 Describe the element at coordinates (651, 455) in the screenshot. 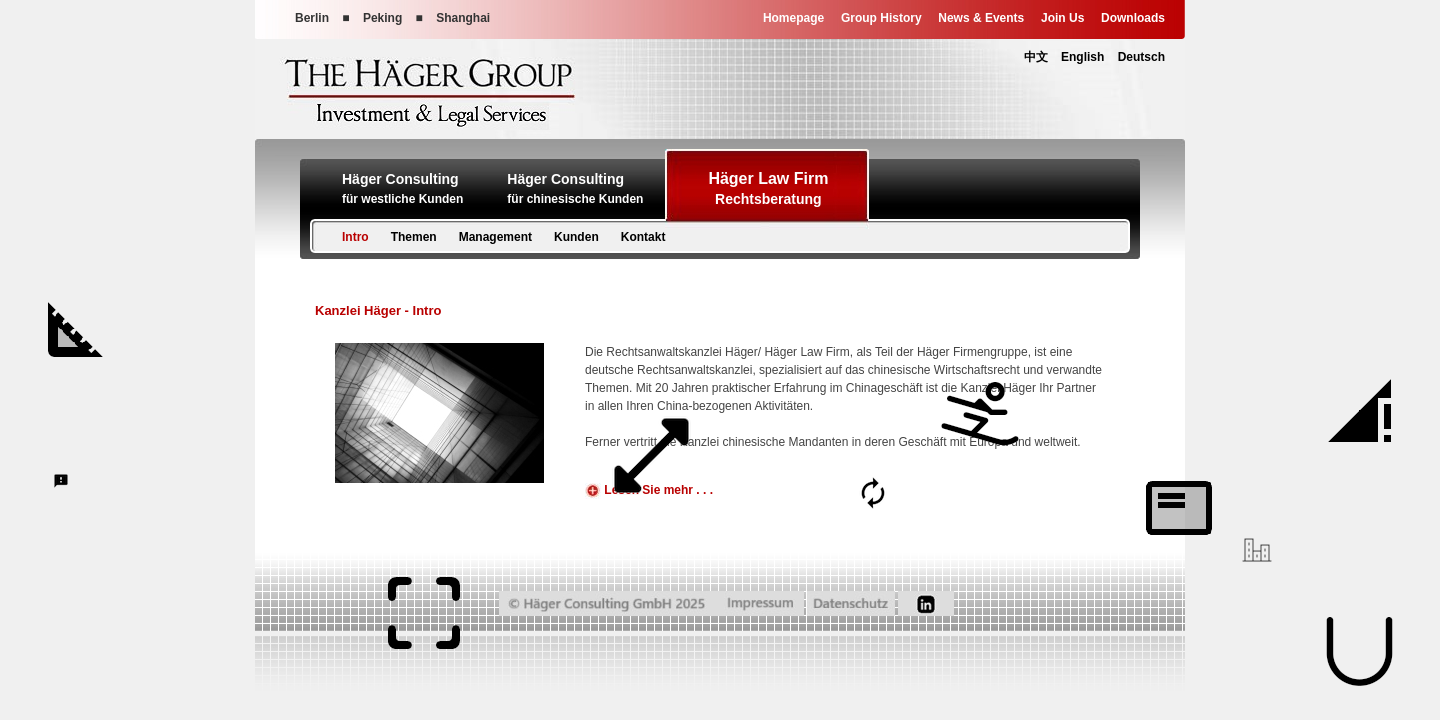

I see `expand to full screen` at that location.